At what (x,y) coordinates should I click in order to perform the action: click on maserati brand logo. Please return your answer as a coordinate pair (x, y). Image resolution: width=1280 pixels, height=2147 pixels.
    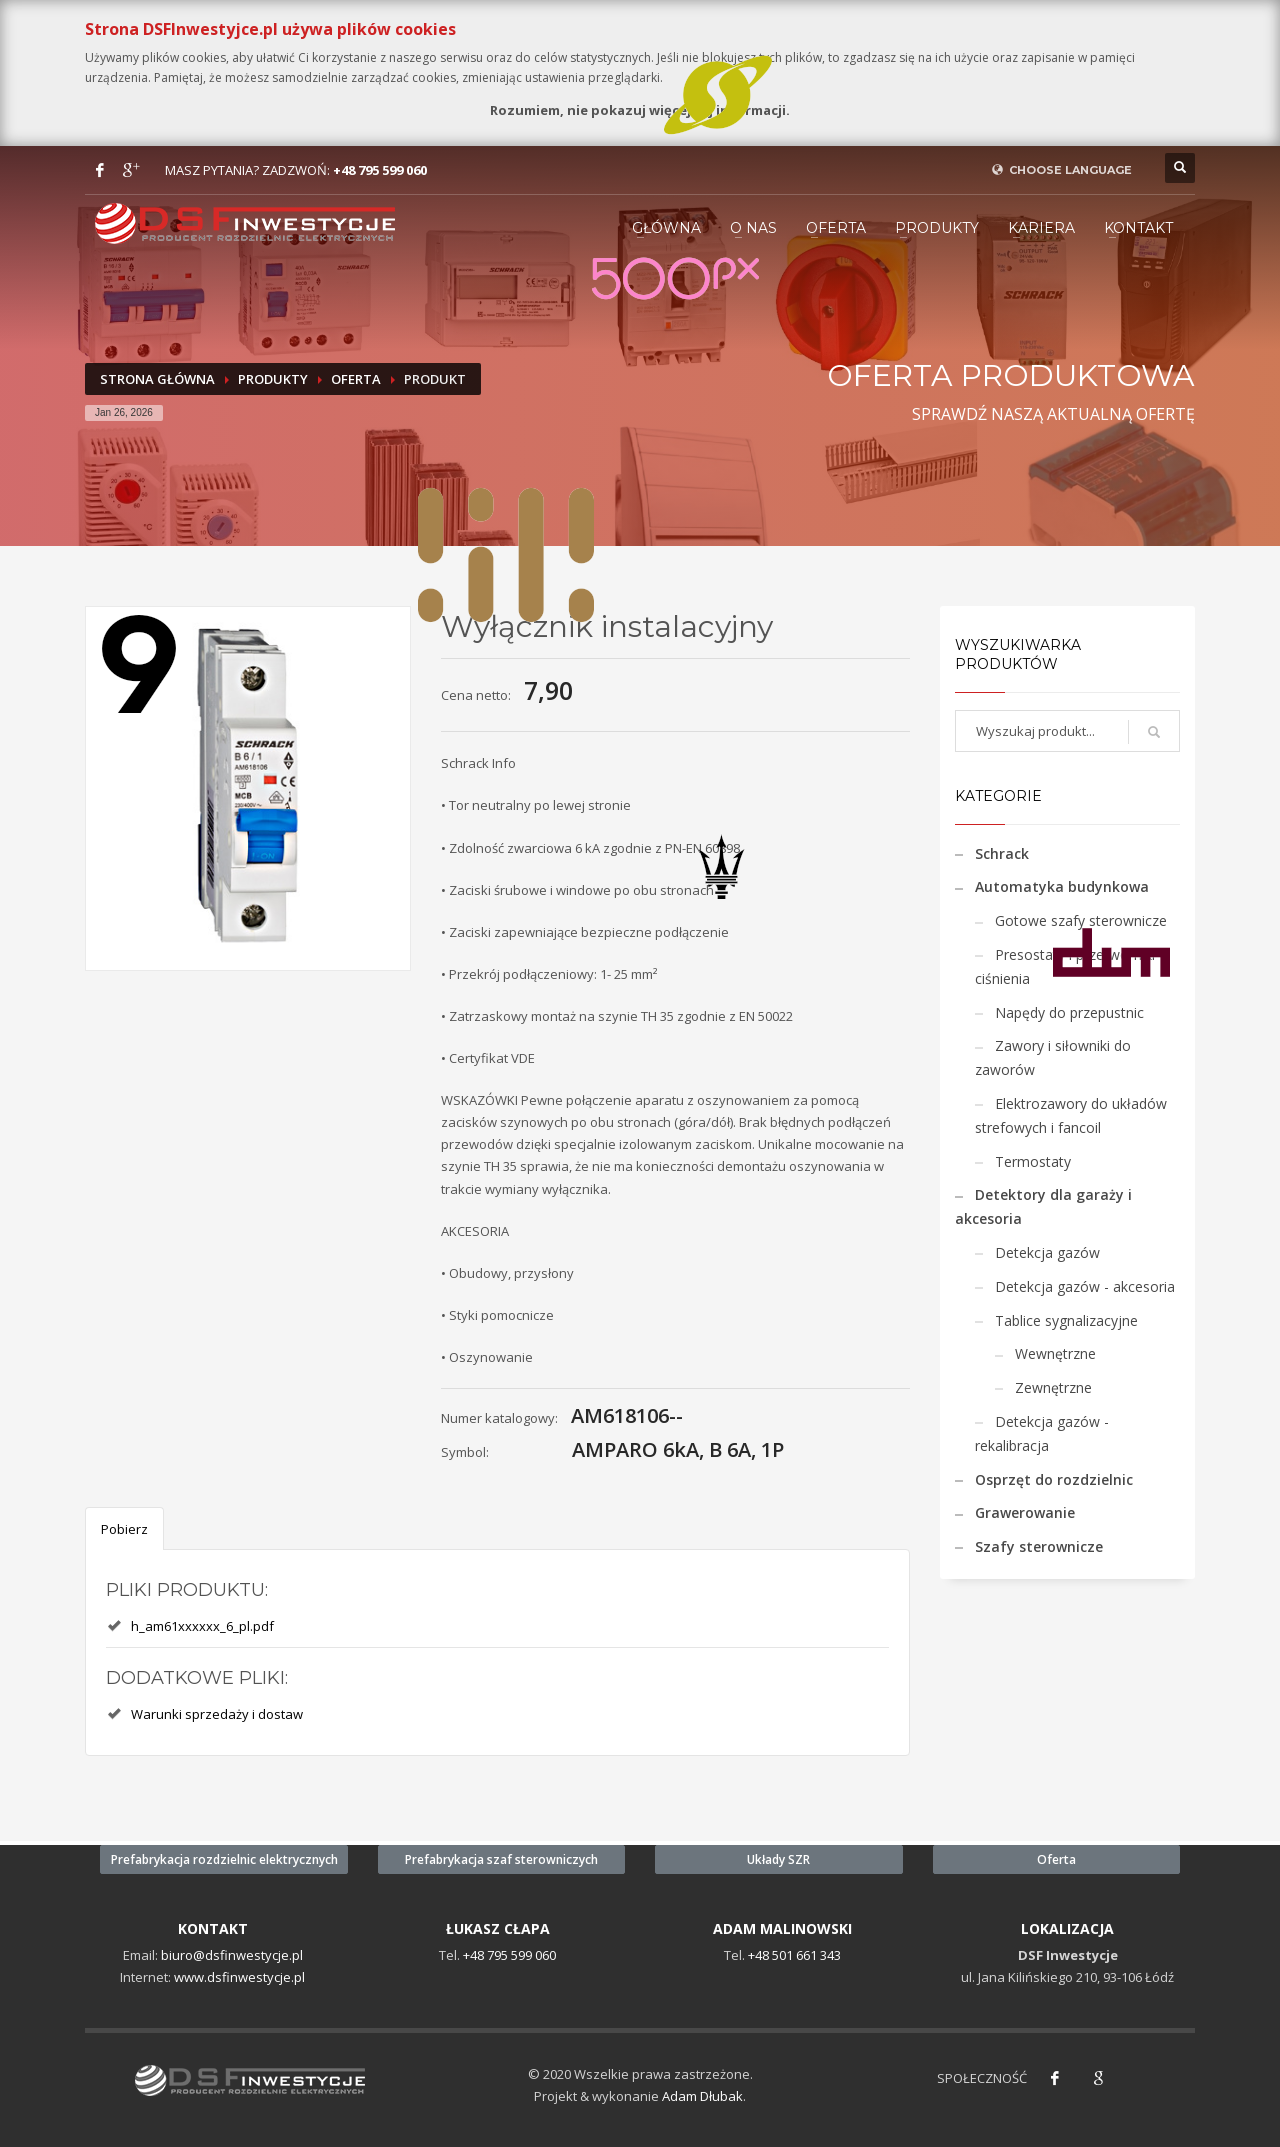
    Looking at the image, I should click on (721, 866).